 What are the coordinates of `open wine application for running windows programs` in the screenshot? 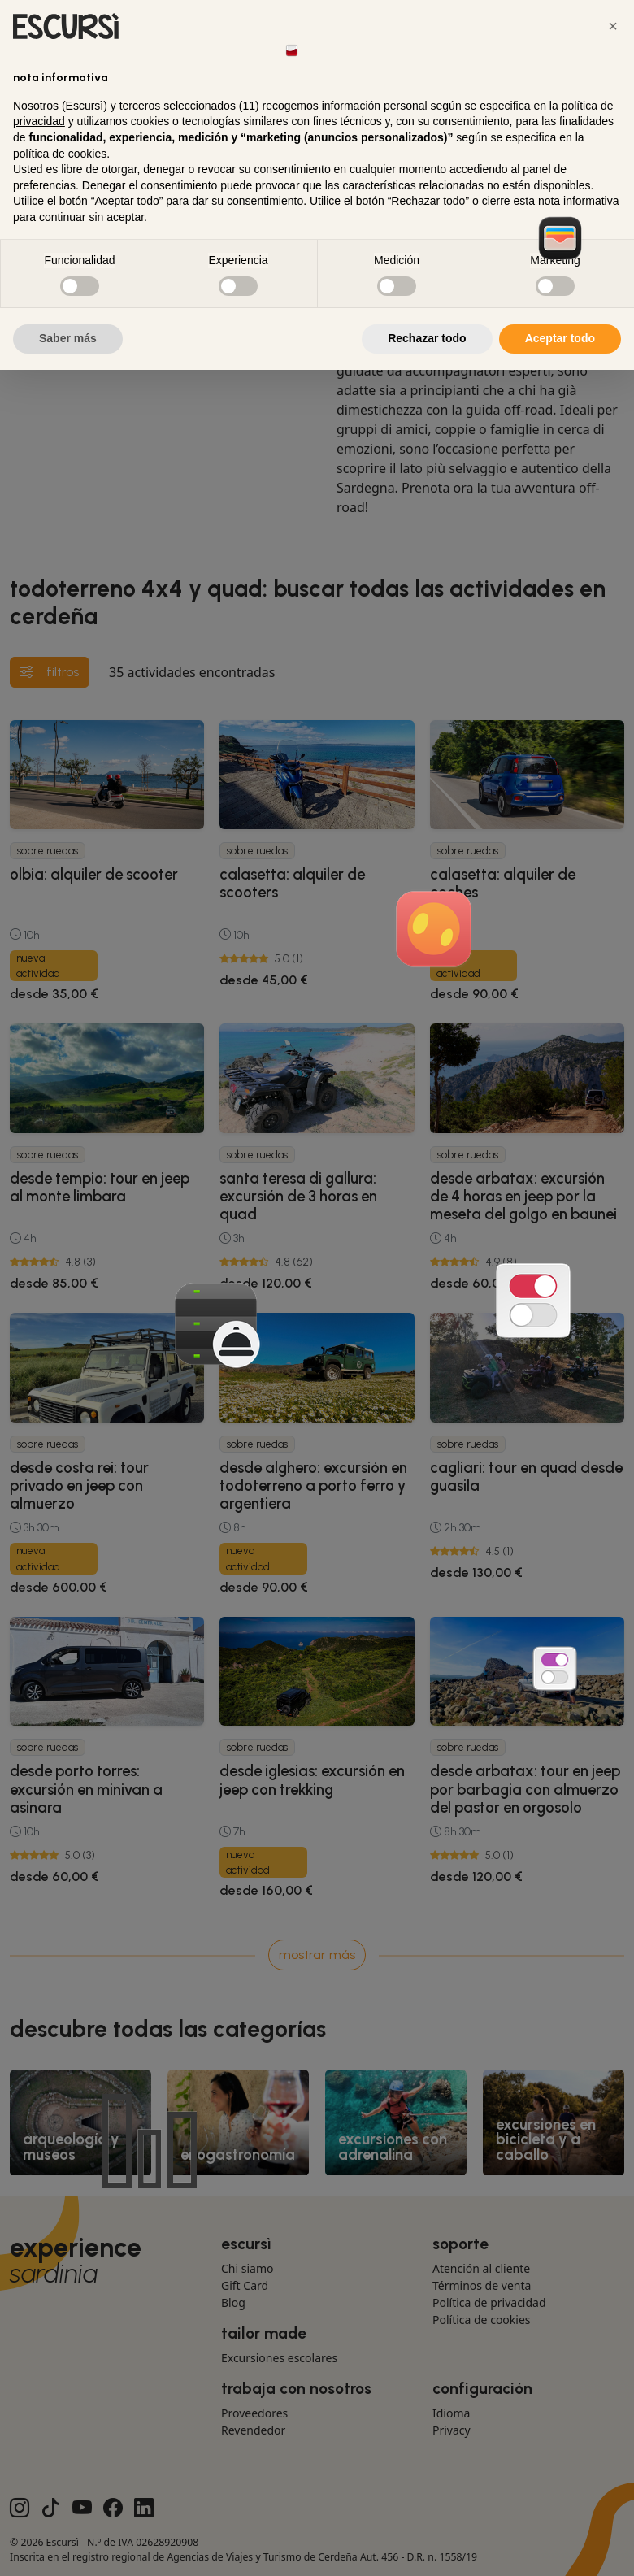 It's located at (292, 50).